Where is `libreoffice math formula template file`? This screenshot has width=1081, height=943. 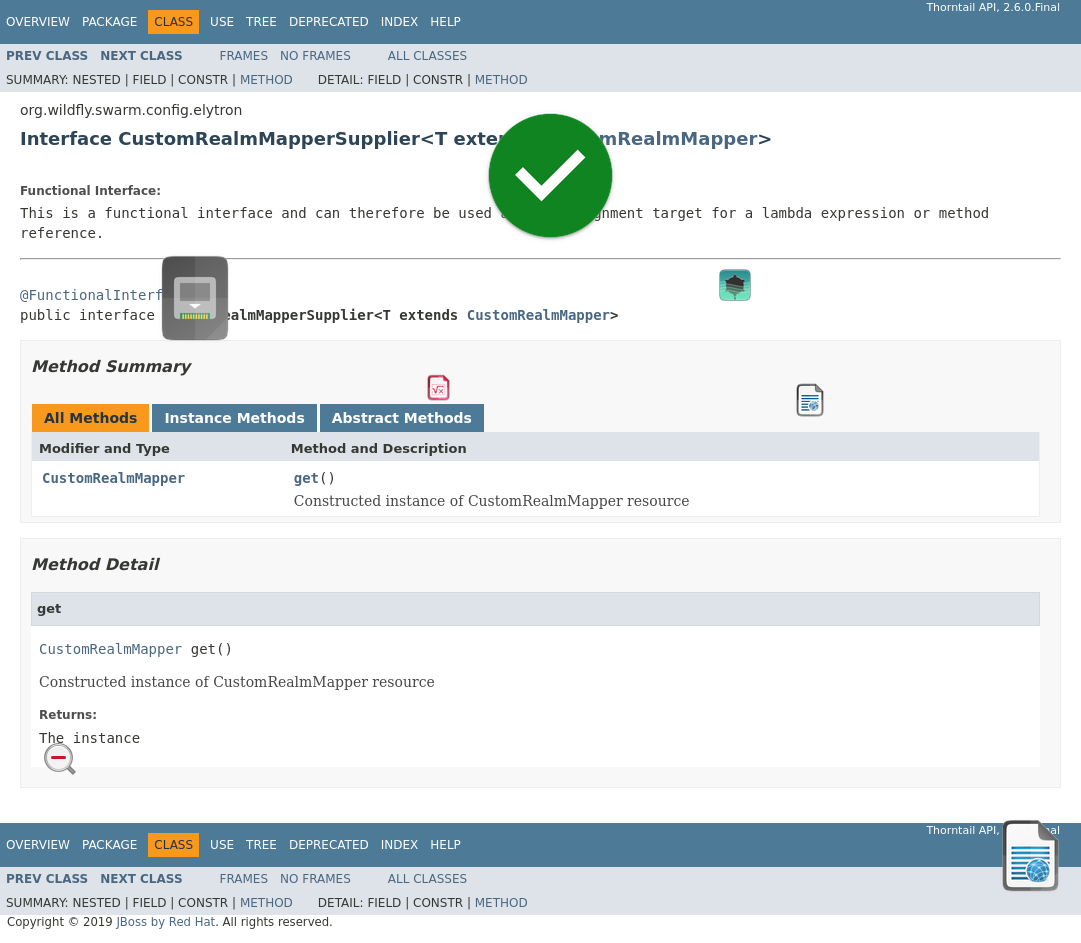 libreoffice math formula template file is located at coordinates (438, 387).